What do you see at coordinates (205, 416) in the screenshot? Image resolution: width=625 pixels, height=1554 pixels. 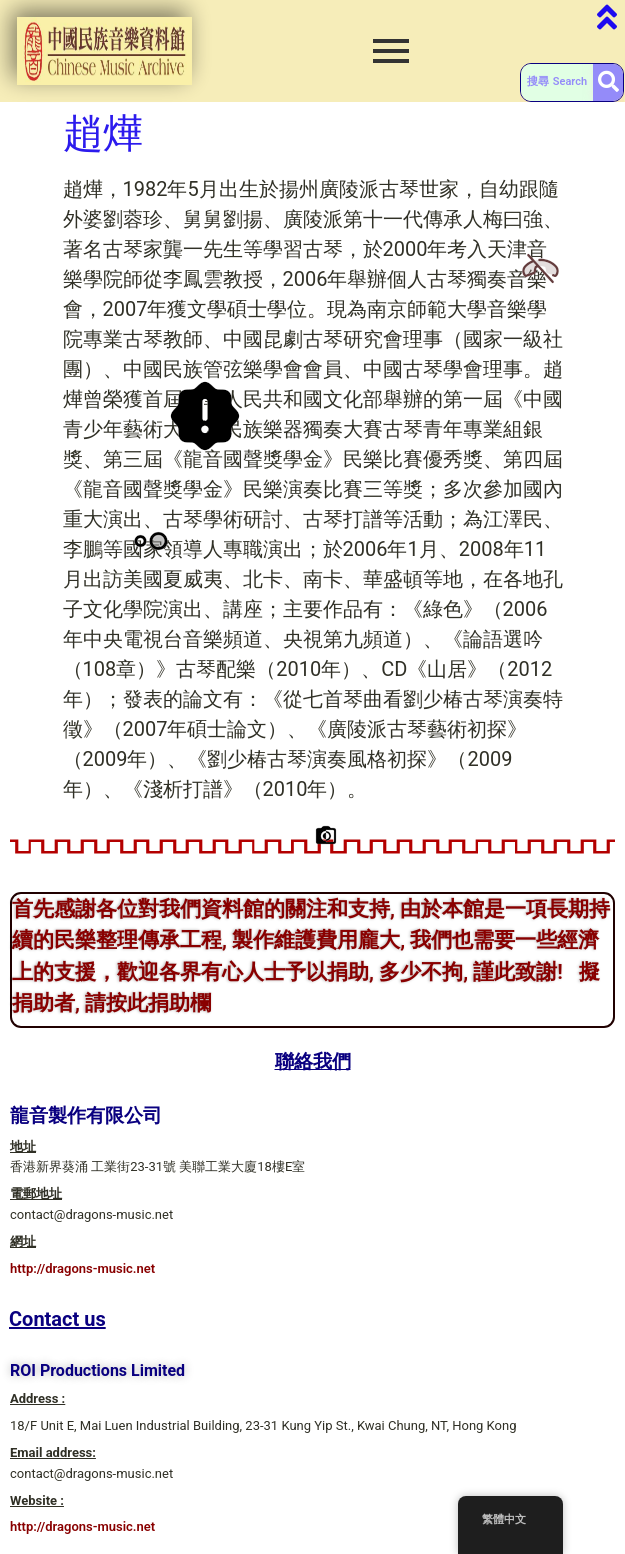 I see `indicates a warning or important alert` at bounding box center [205, 416].